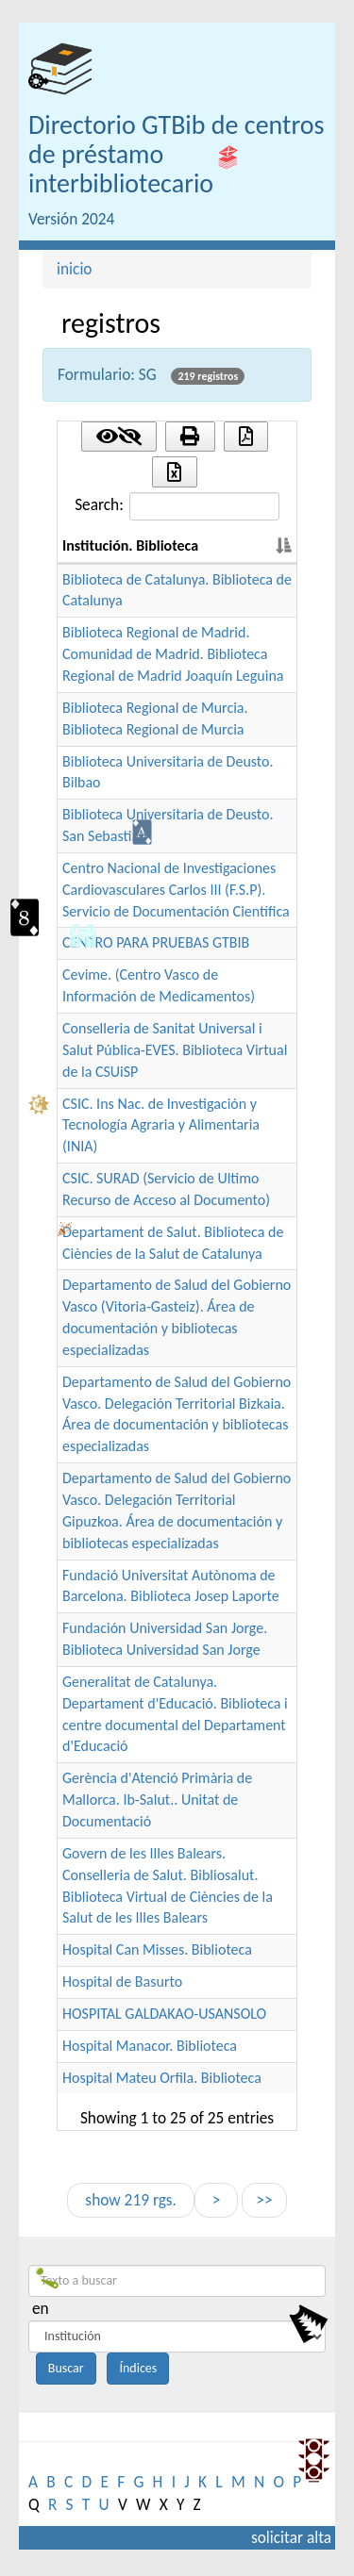 The height and width of the screenshot is (2576, 354). Describe the element at coordinates (142, 832) in the screenshot. I see `play a card game or access casino games` at that location.